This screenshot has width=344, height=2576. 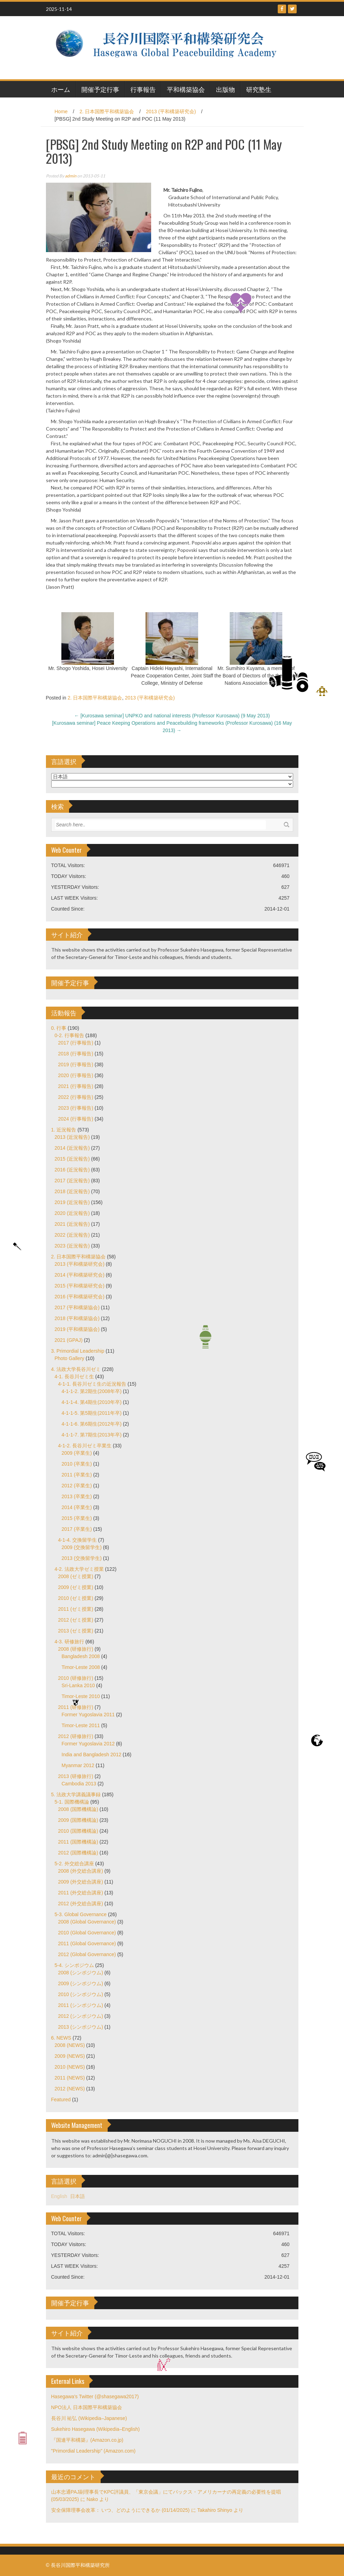 I want to click on access bot or automation settings, so click(x=322, y=691).